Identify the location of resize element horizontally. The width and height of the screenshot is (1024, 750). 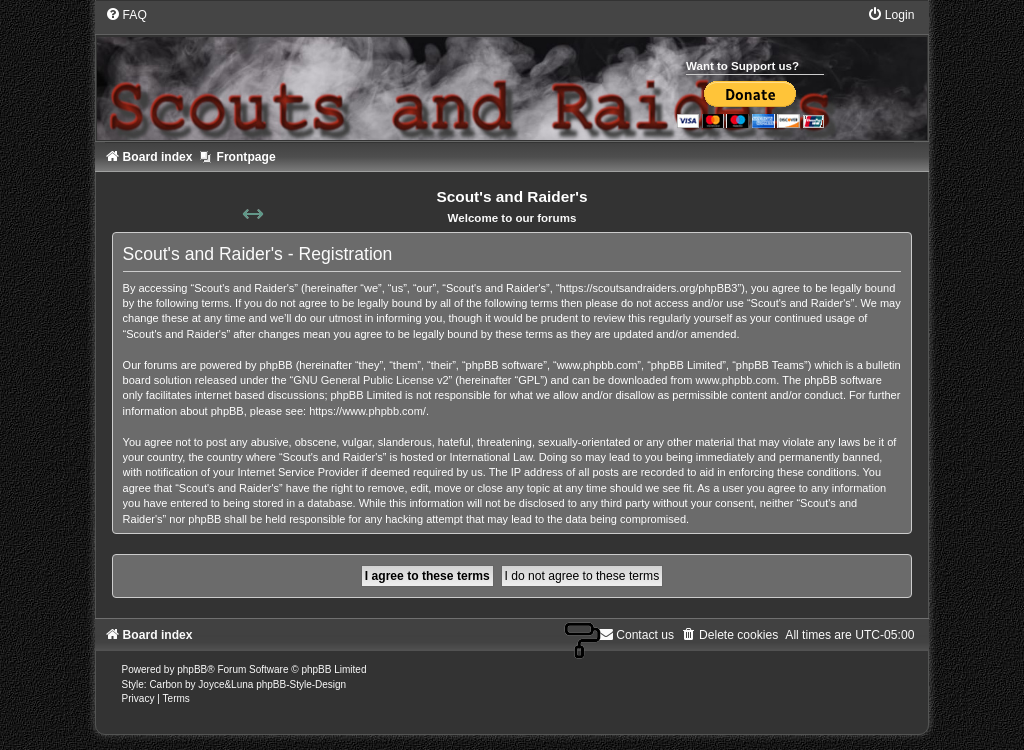
(253, 214).